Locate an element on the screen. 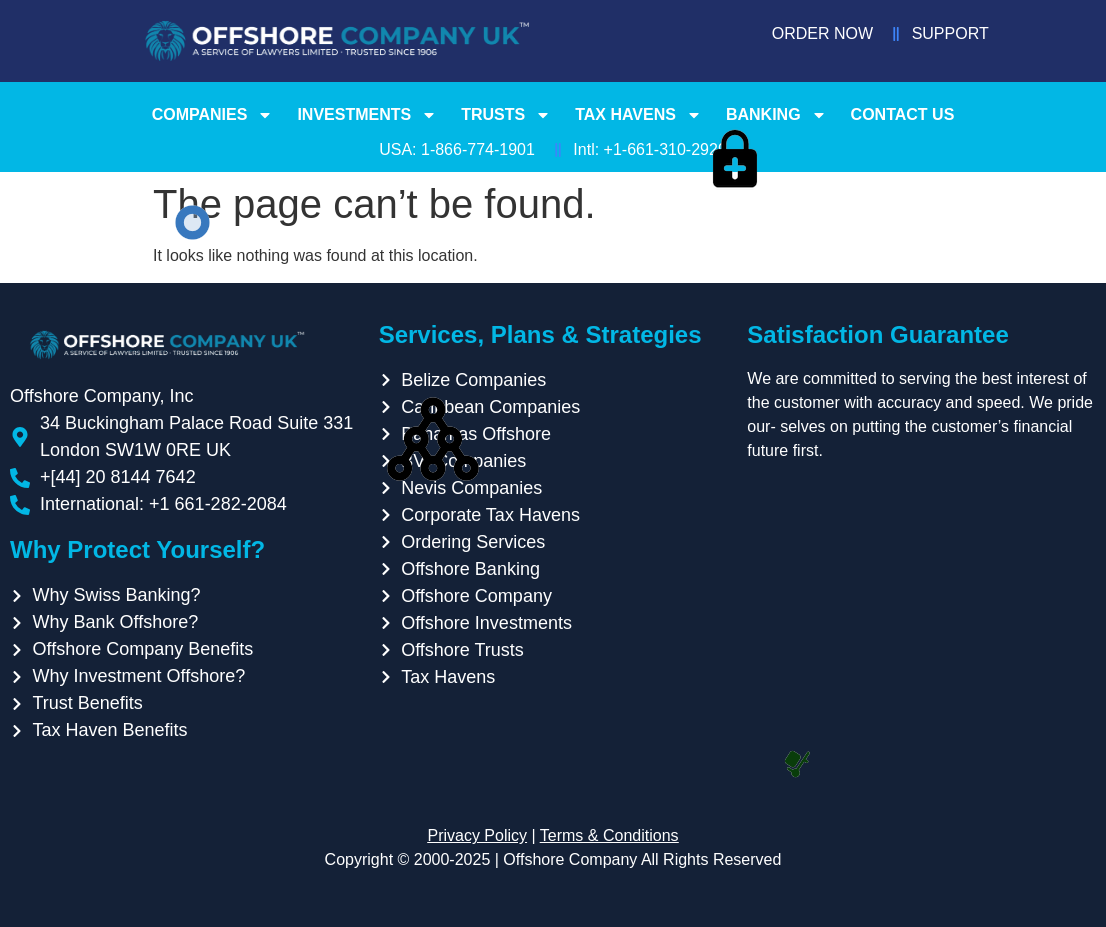 This screenshot has height=927, width=1106. view your shopping cart is located at coordinates (797, 763).